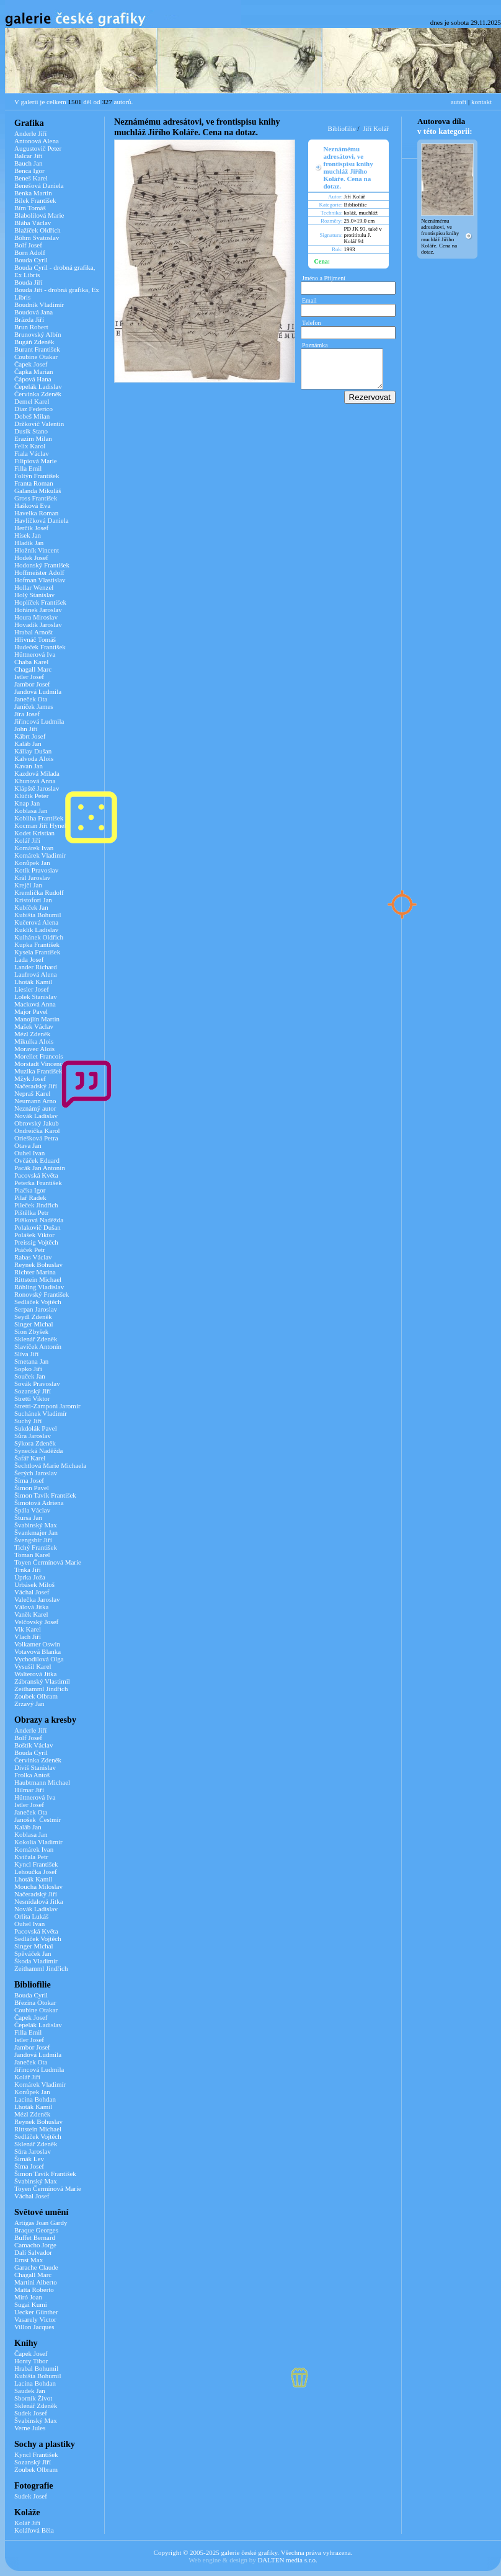 The height and width of the screenshot is (2576, 501). Describe the element at coordinates (86, 1083) in the screenshot. I see `view or send a quoted message` at that location.